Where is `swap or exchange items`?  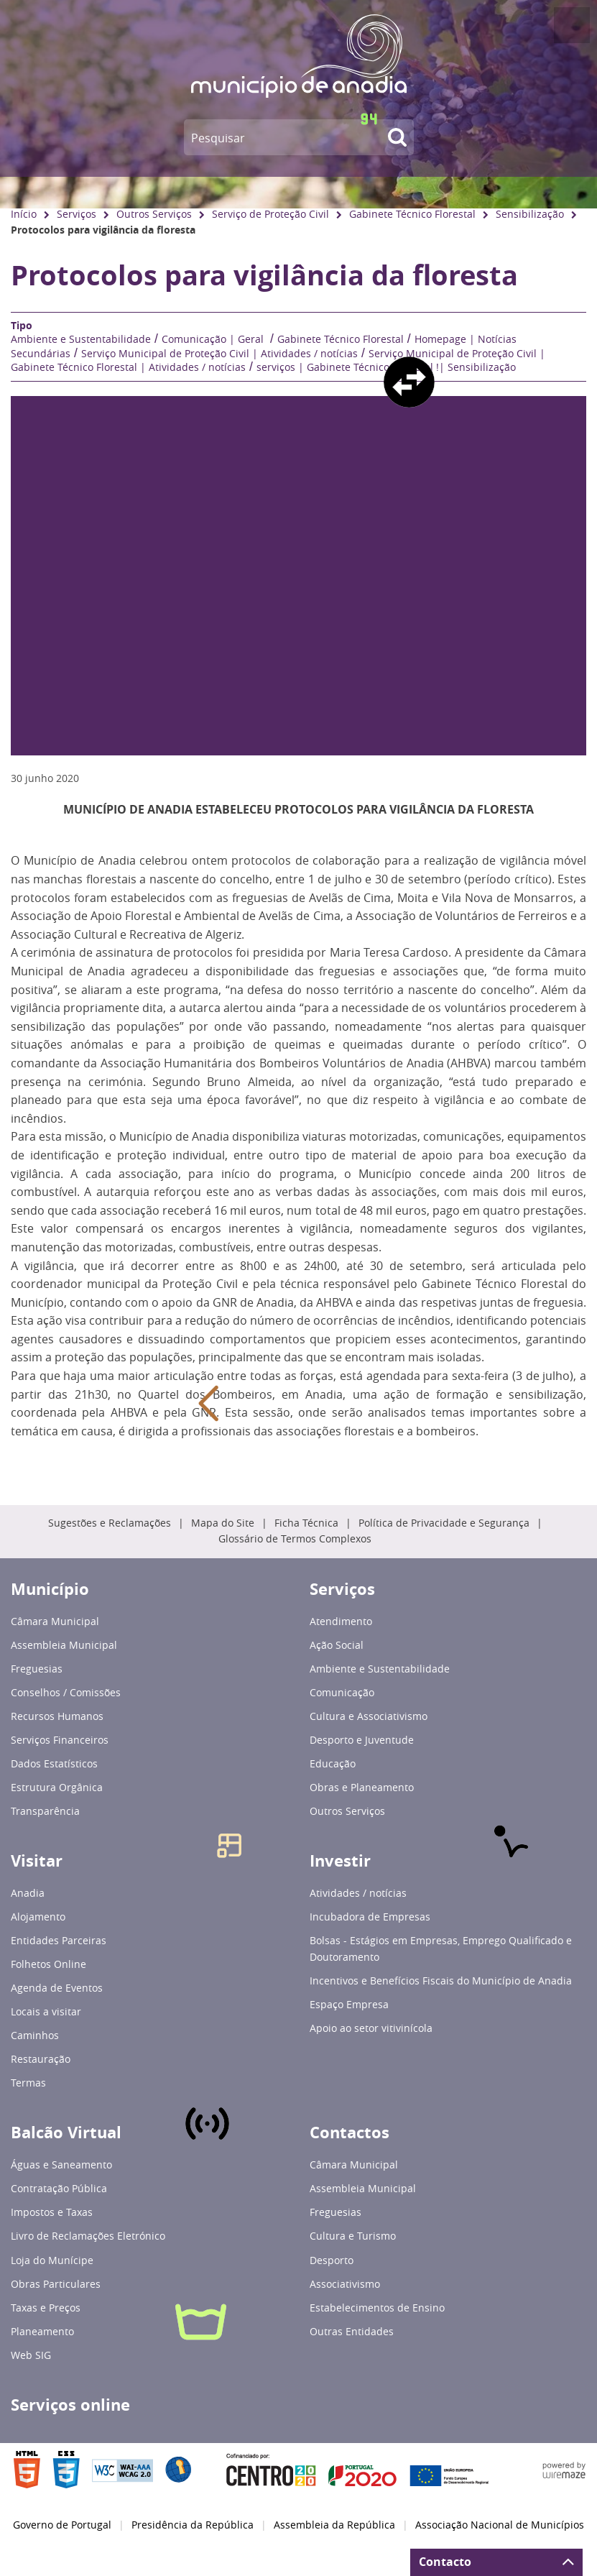
swap or exchange items is located at coordinates (409, 382).